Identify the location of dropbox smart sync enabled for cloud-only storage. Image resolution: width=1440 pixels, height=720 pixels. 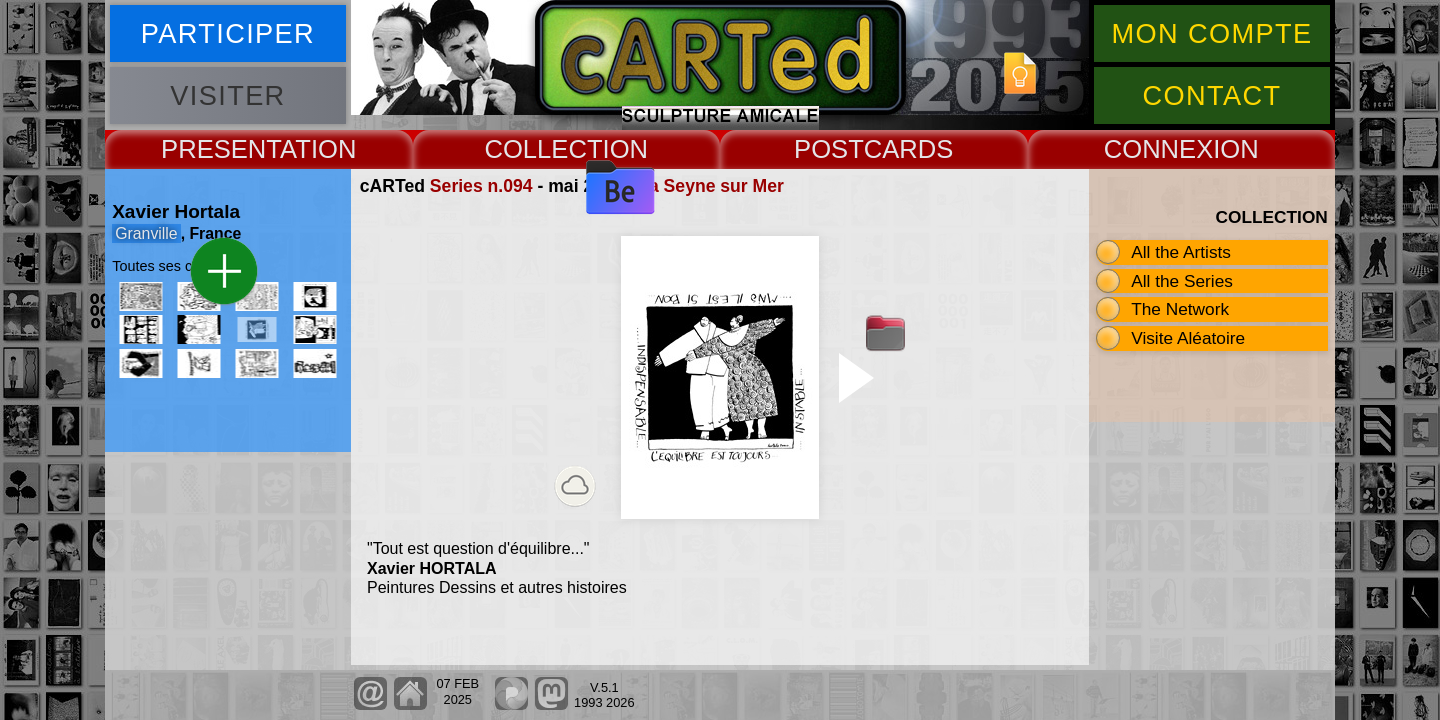
(575, 486).